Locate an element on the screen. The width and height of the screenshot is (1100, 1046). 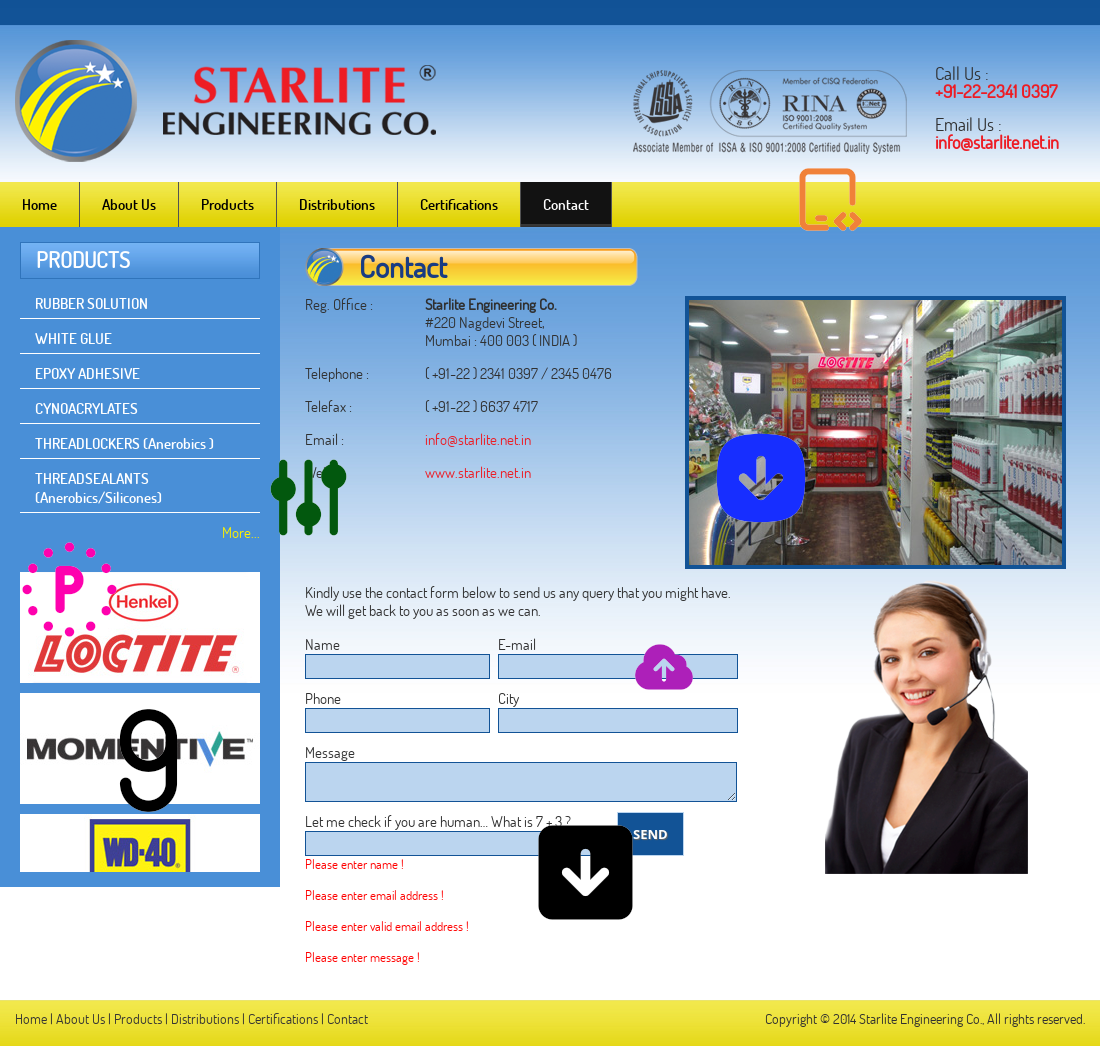
access code editor on tablet device is located at coordinates (827, 199).